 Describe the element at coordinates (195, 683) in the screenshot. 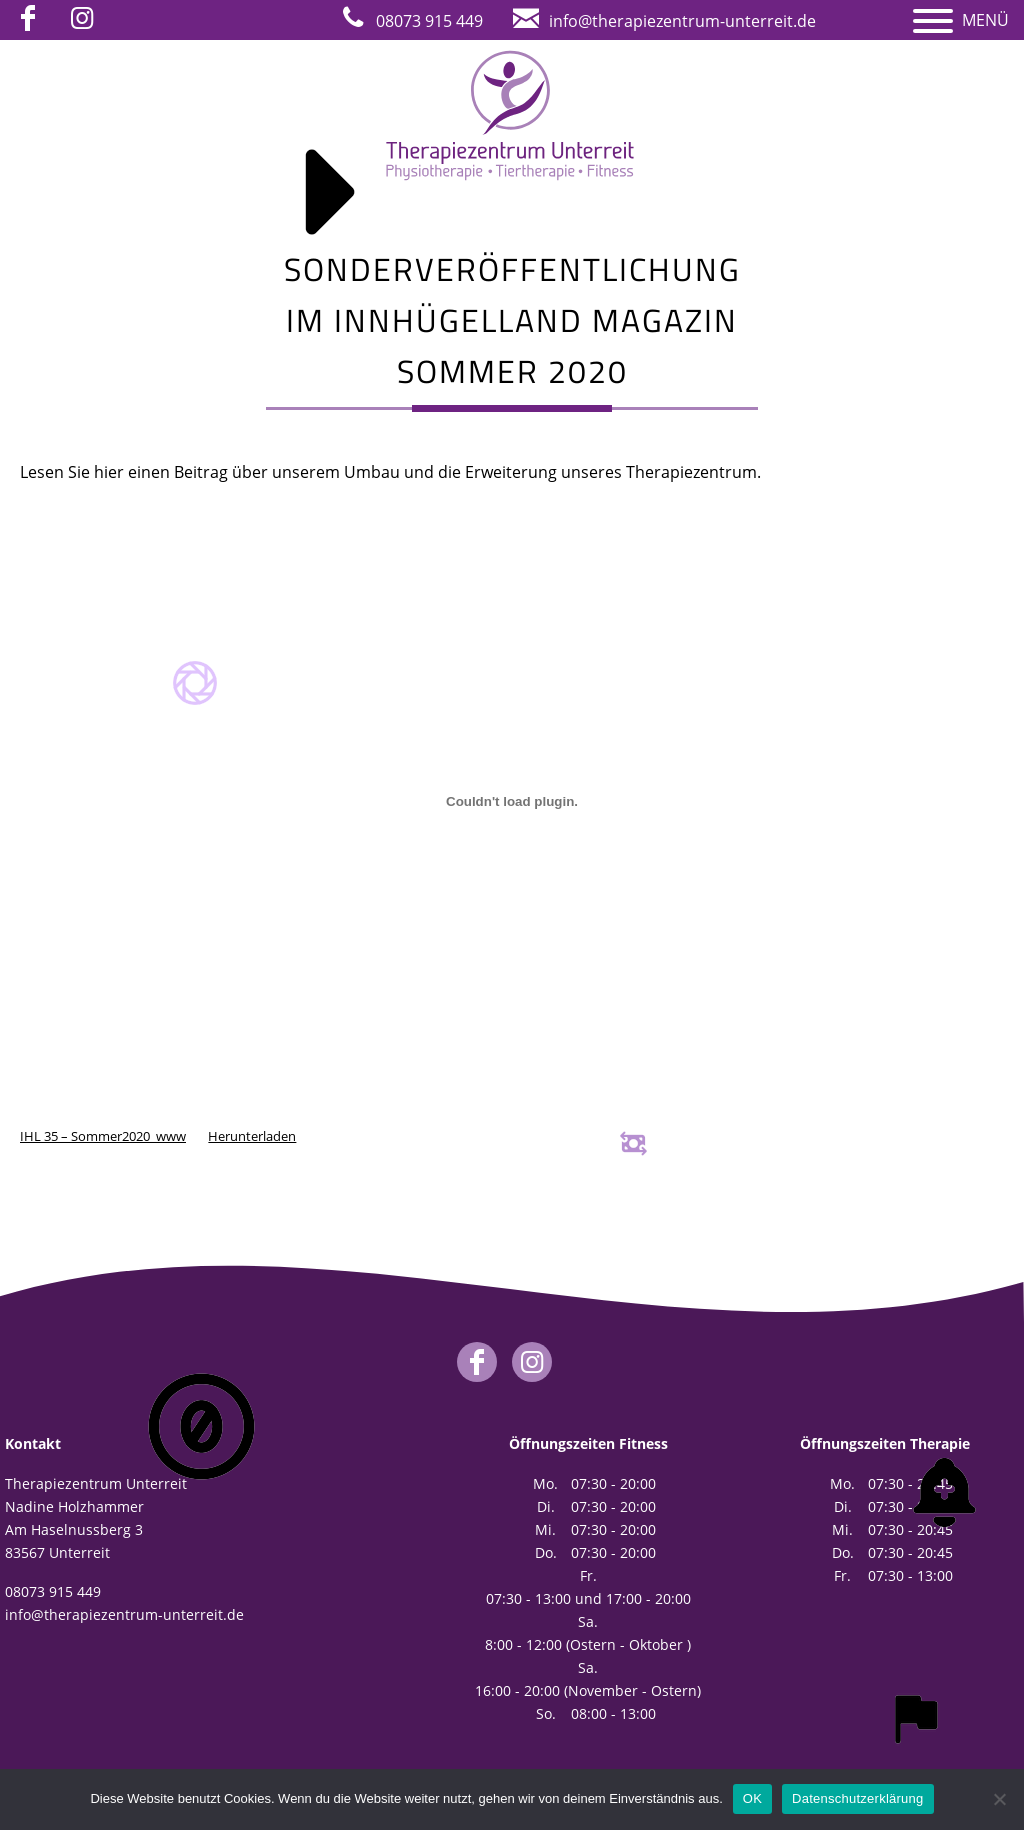

I see `adjust camera aperture settings` at that location.